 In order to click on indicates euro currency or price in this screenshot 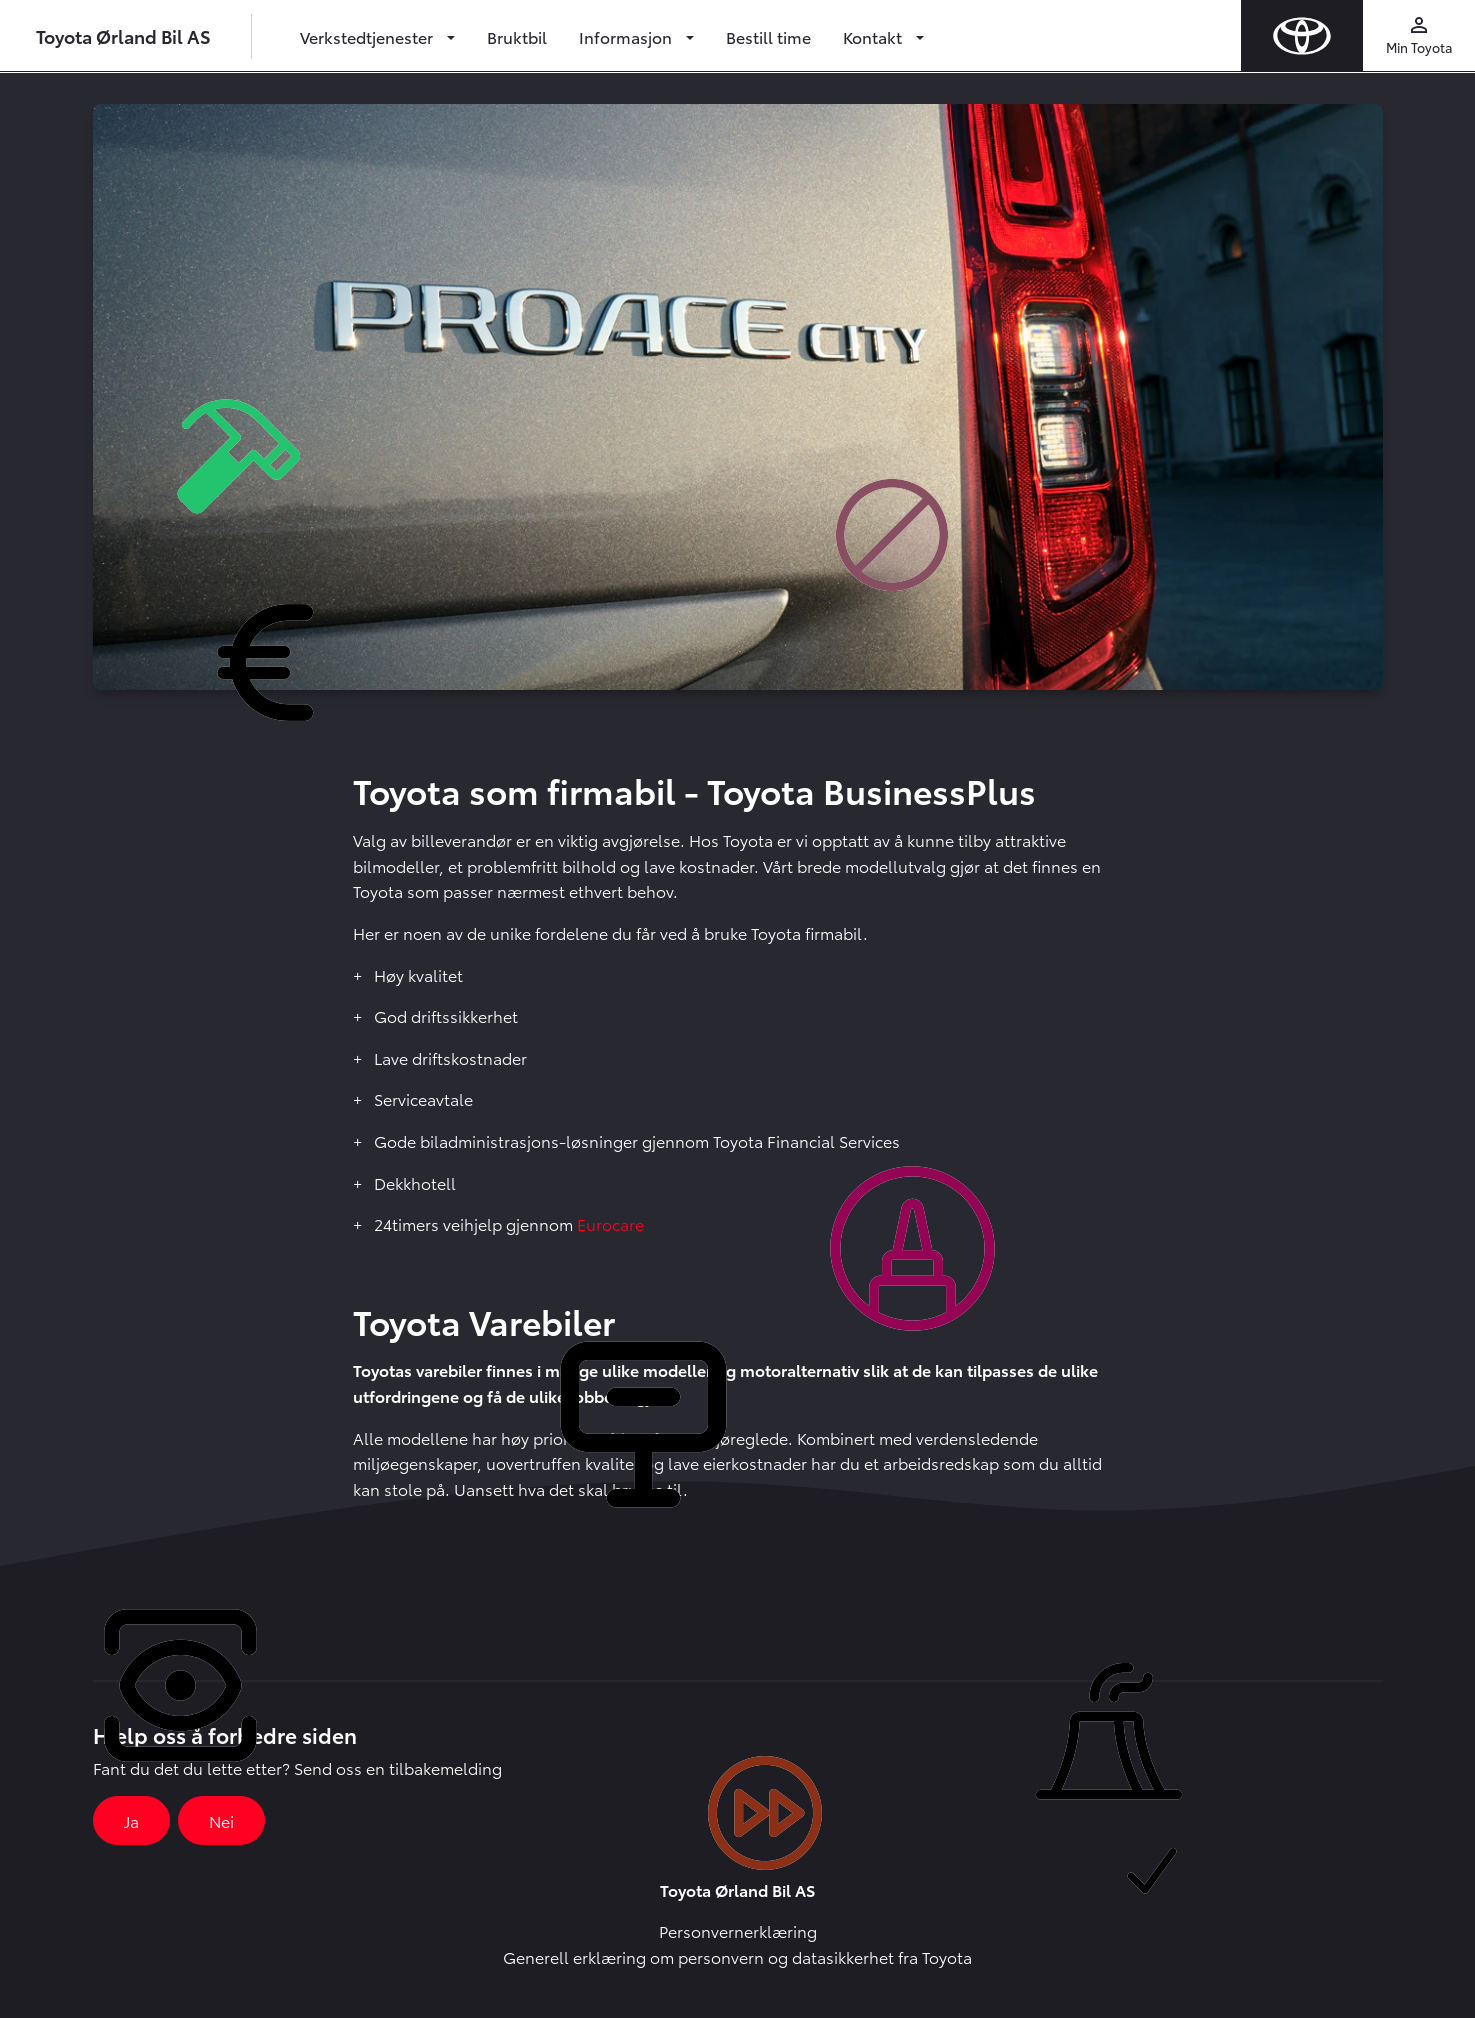, I will do `click(271, 662)`.